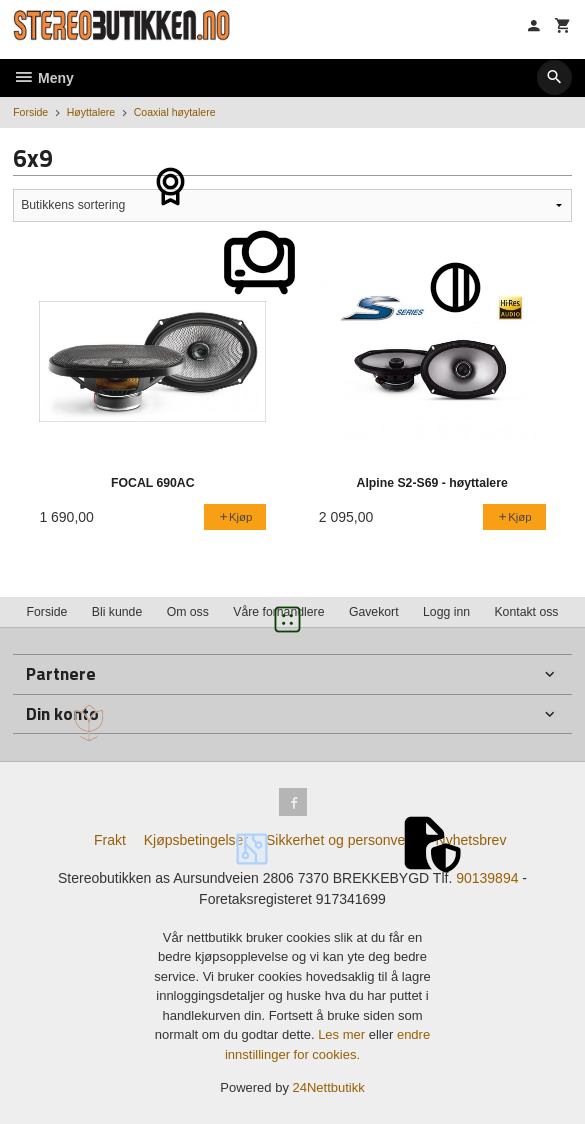  Describe the element at coordinates (170, 186) in the screenshot. I see `view achievements or awards` at that location.